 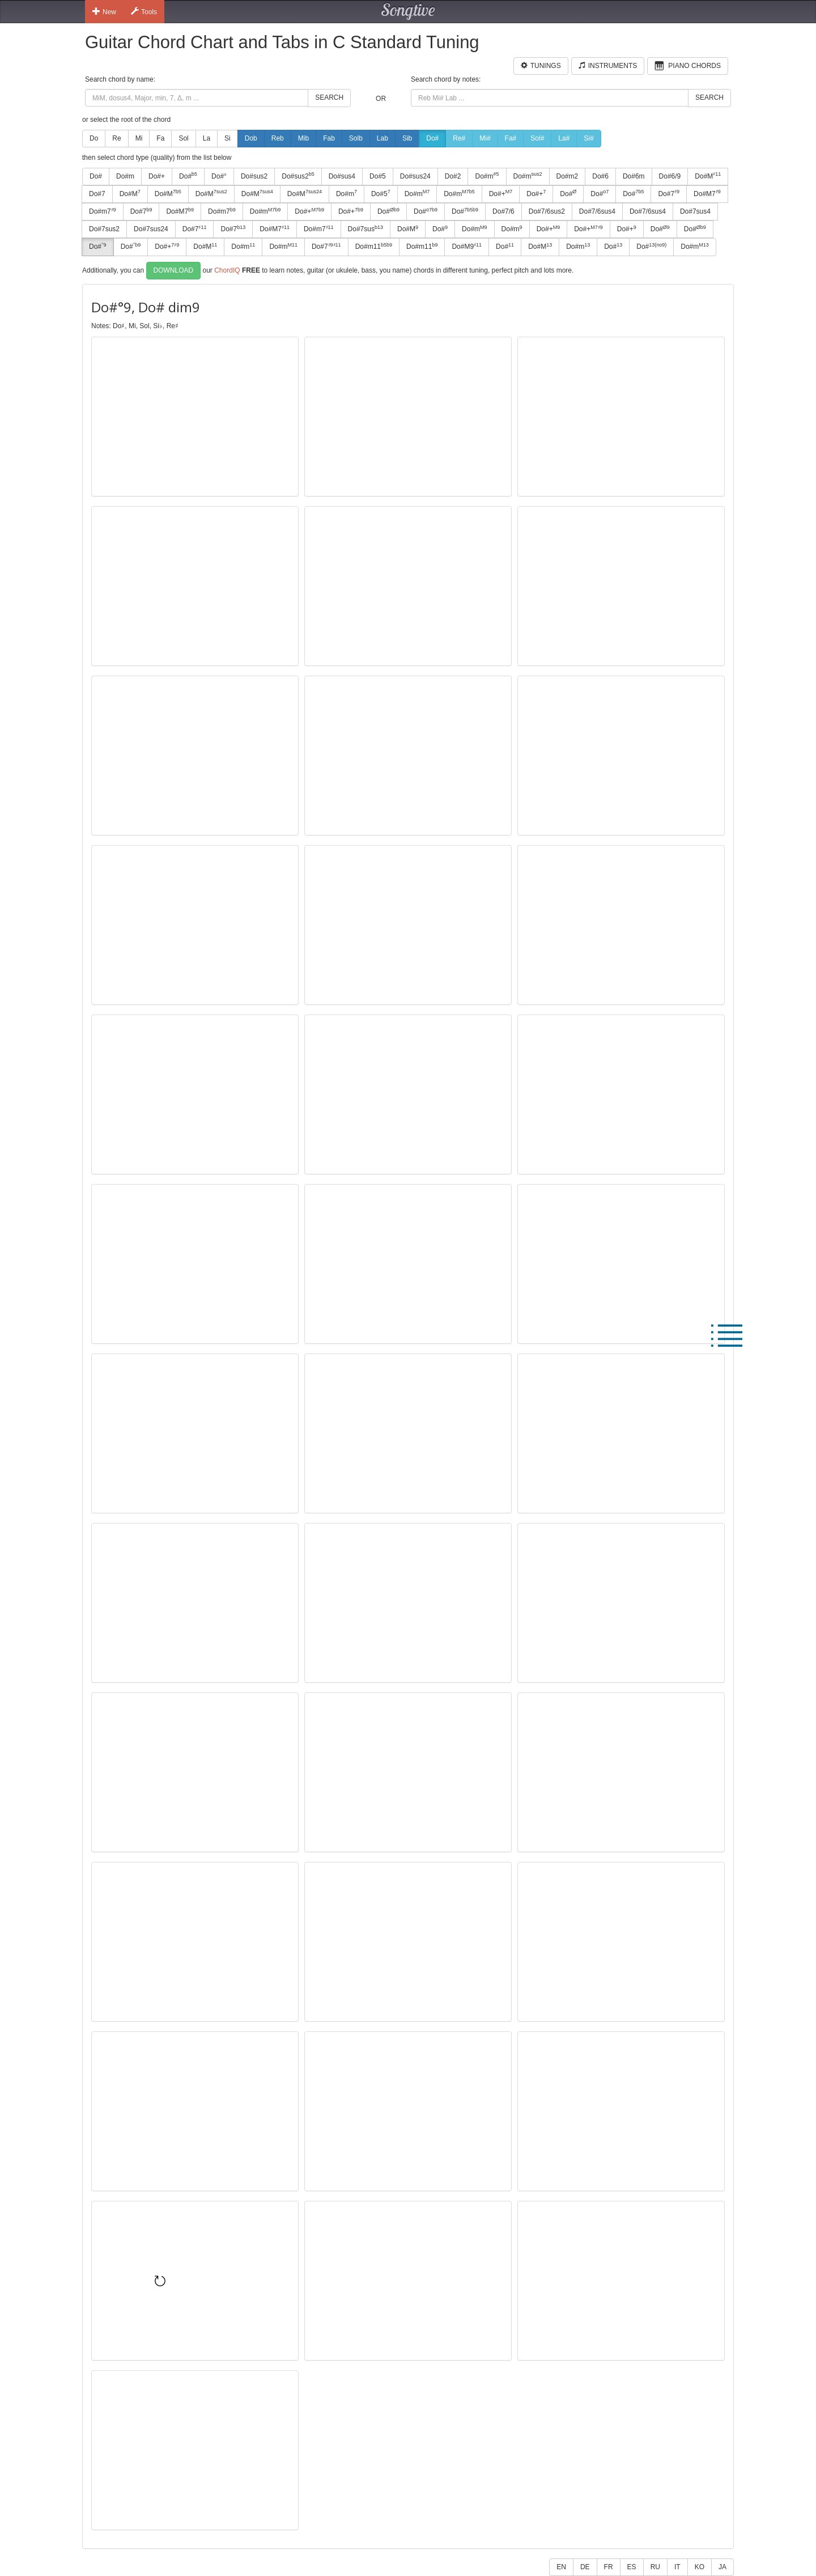 I want to click on view items as a bulleted list, so click(x=726, y=1335).